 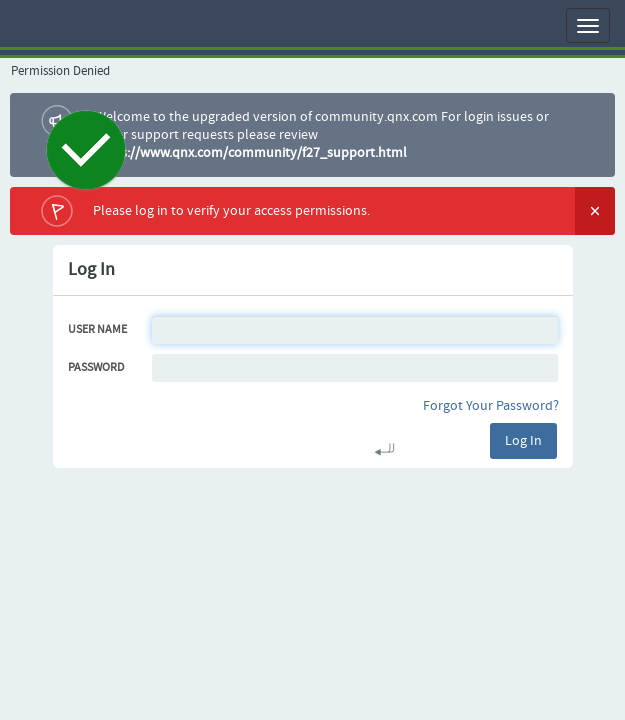 I want to click on indicates a default or selected item, so click(x=86, y=150).